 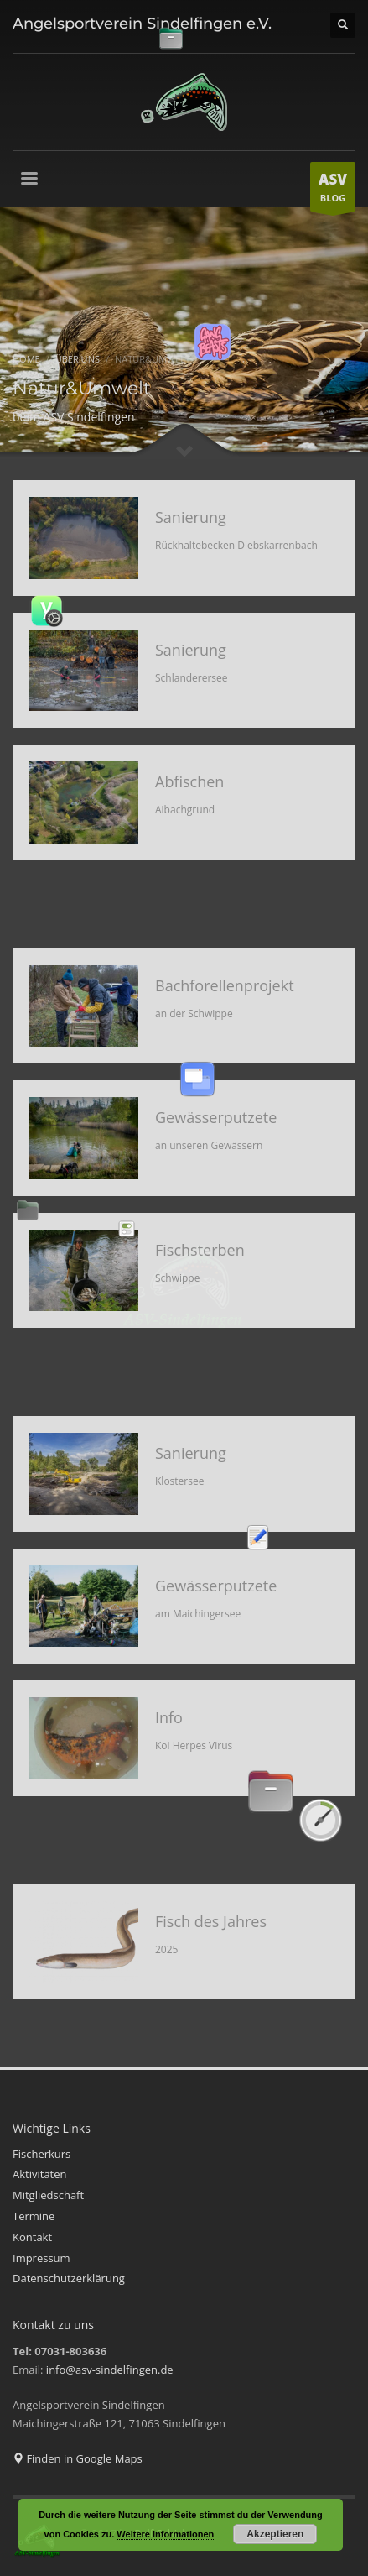 I want to click on open text editor application, so click(x=257, y=1537).